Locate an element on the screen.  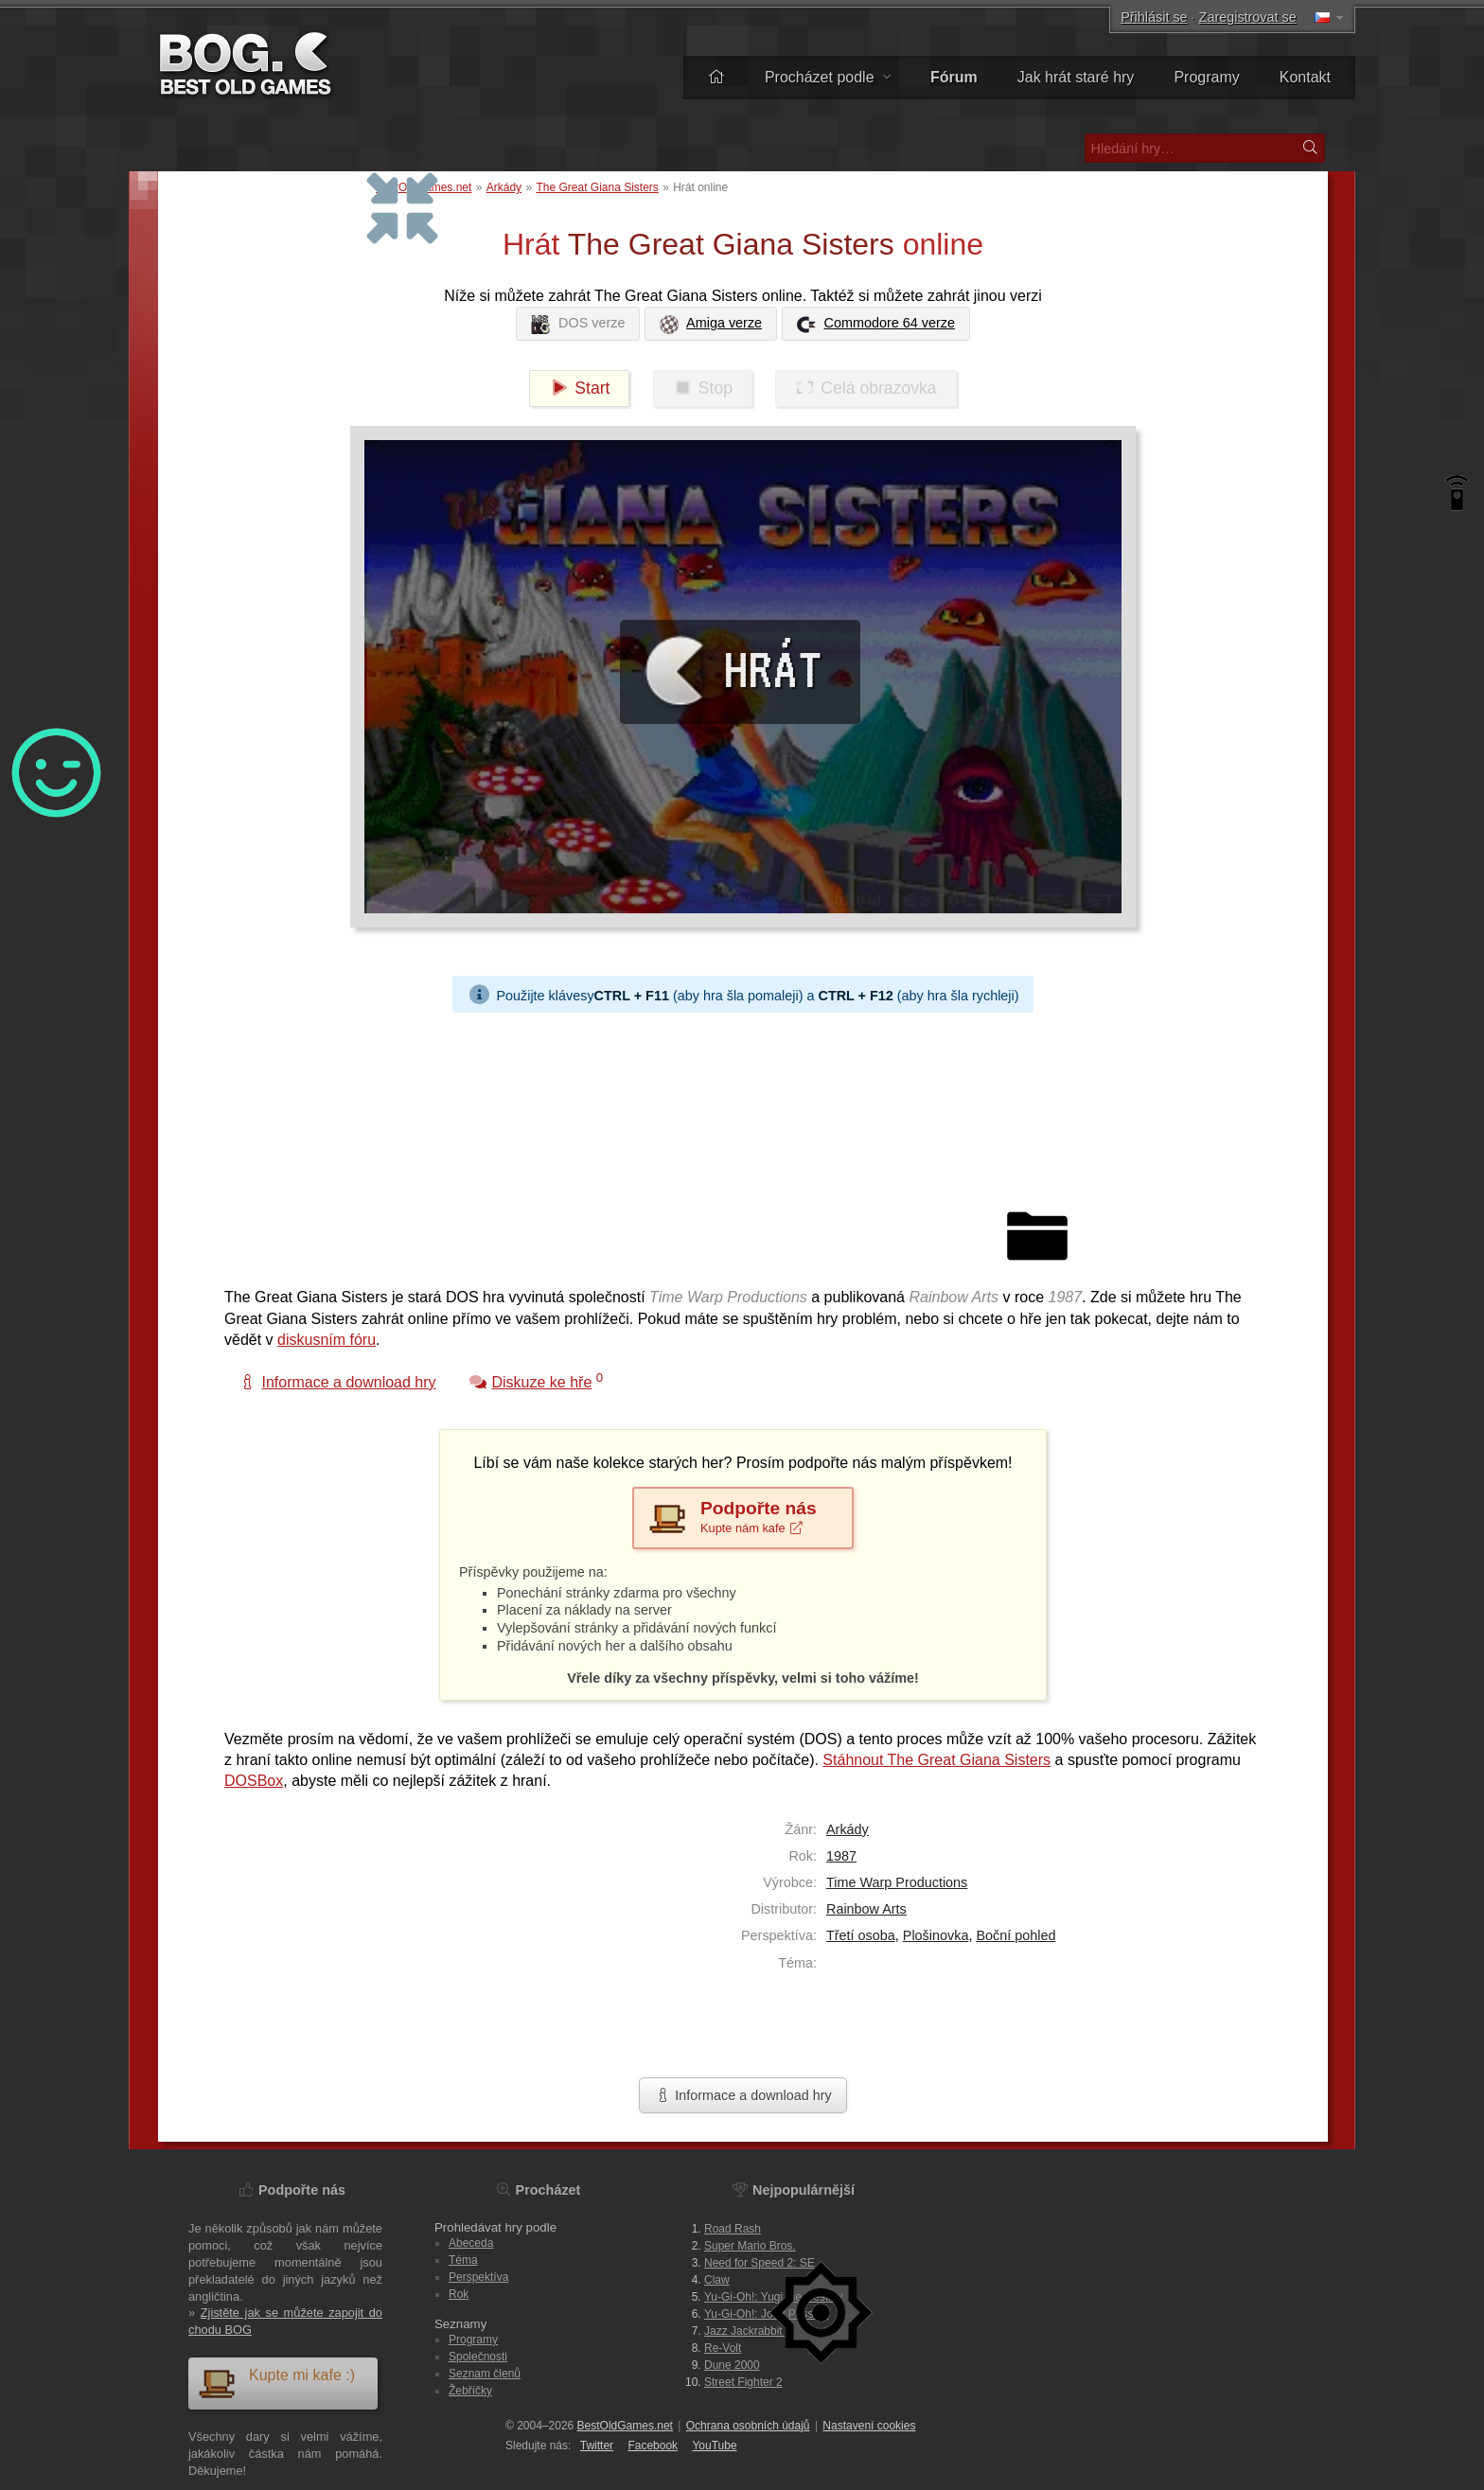
access remote control settings is located at coordinates (1457, 493).